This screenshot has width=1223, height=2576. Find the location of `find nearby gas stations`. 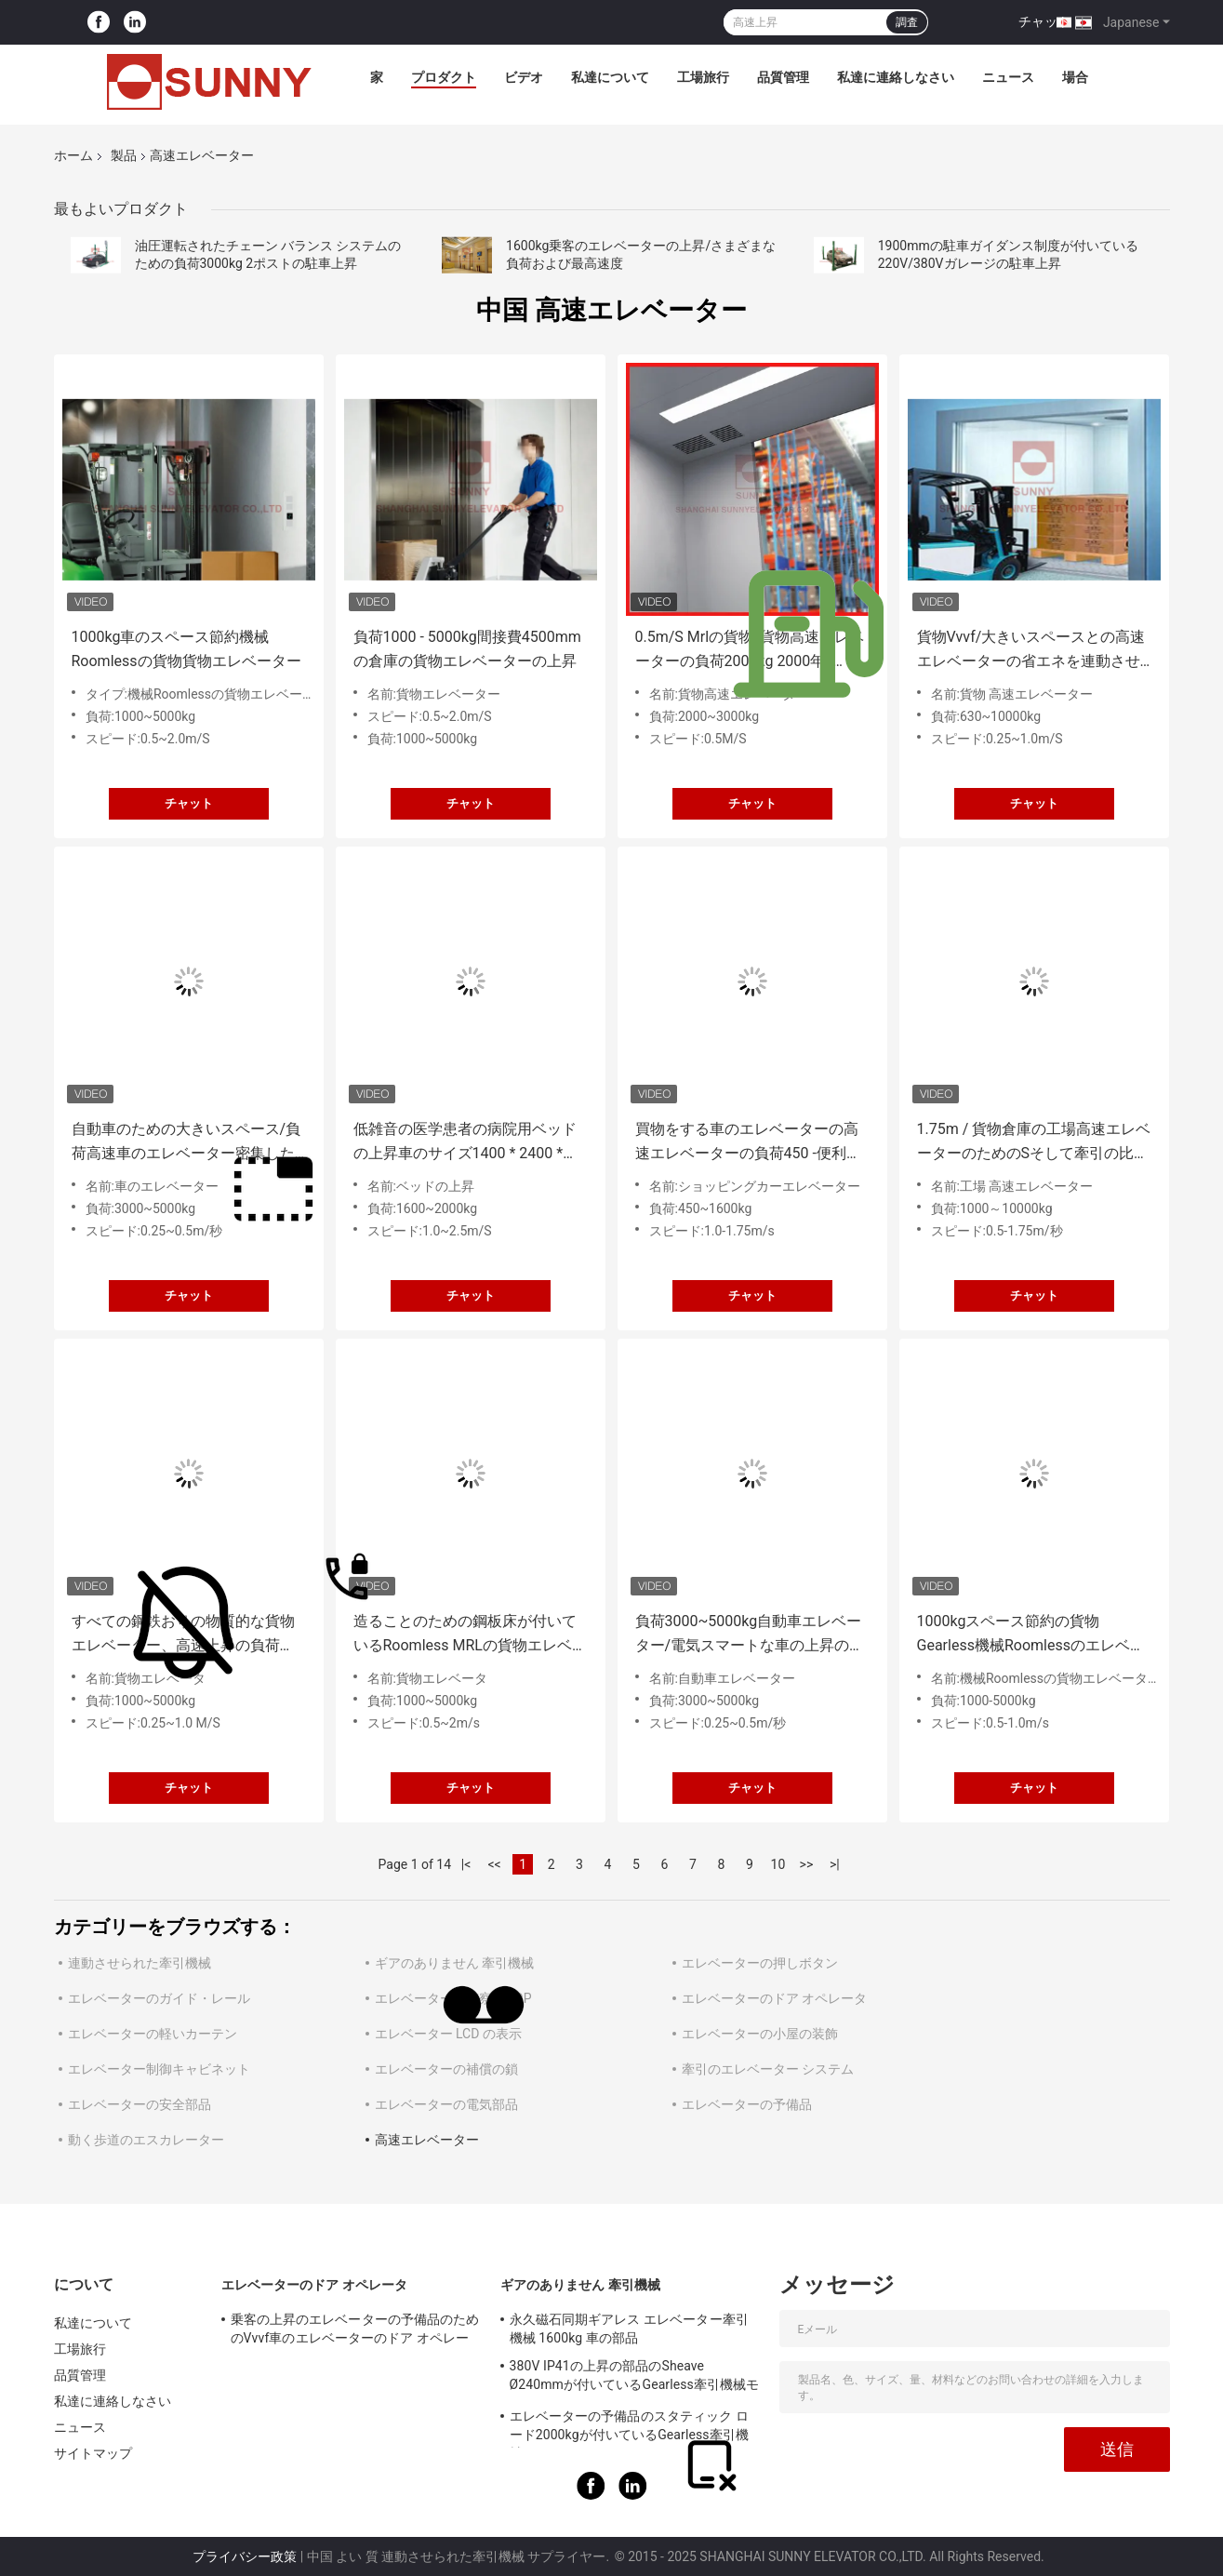

find nearby gas stations is located at coordinates (802, 634).